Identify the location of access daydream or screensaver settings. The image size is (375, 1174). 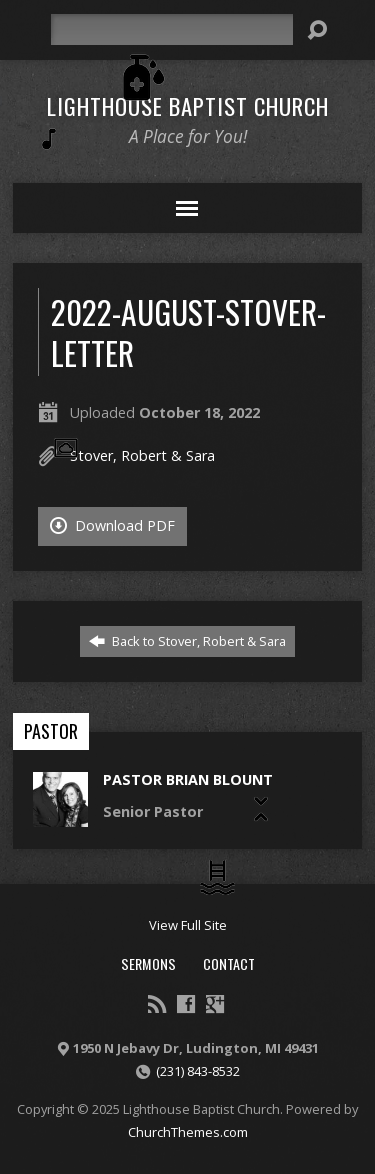
(66, 448).